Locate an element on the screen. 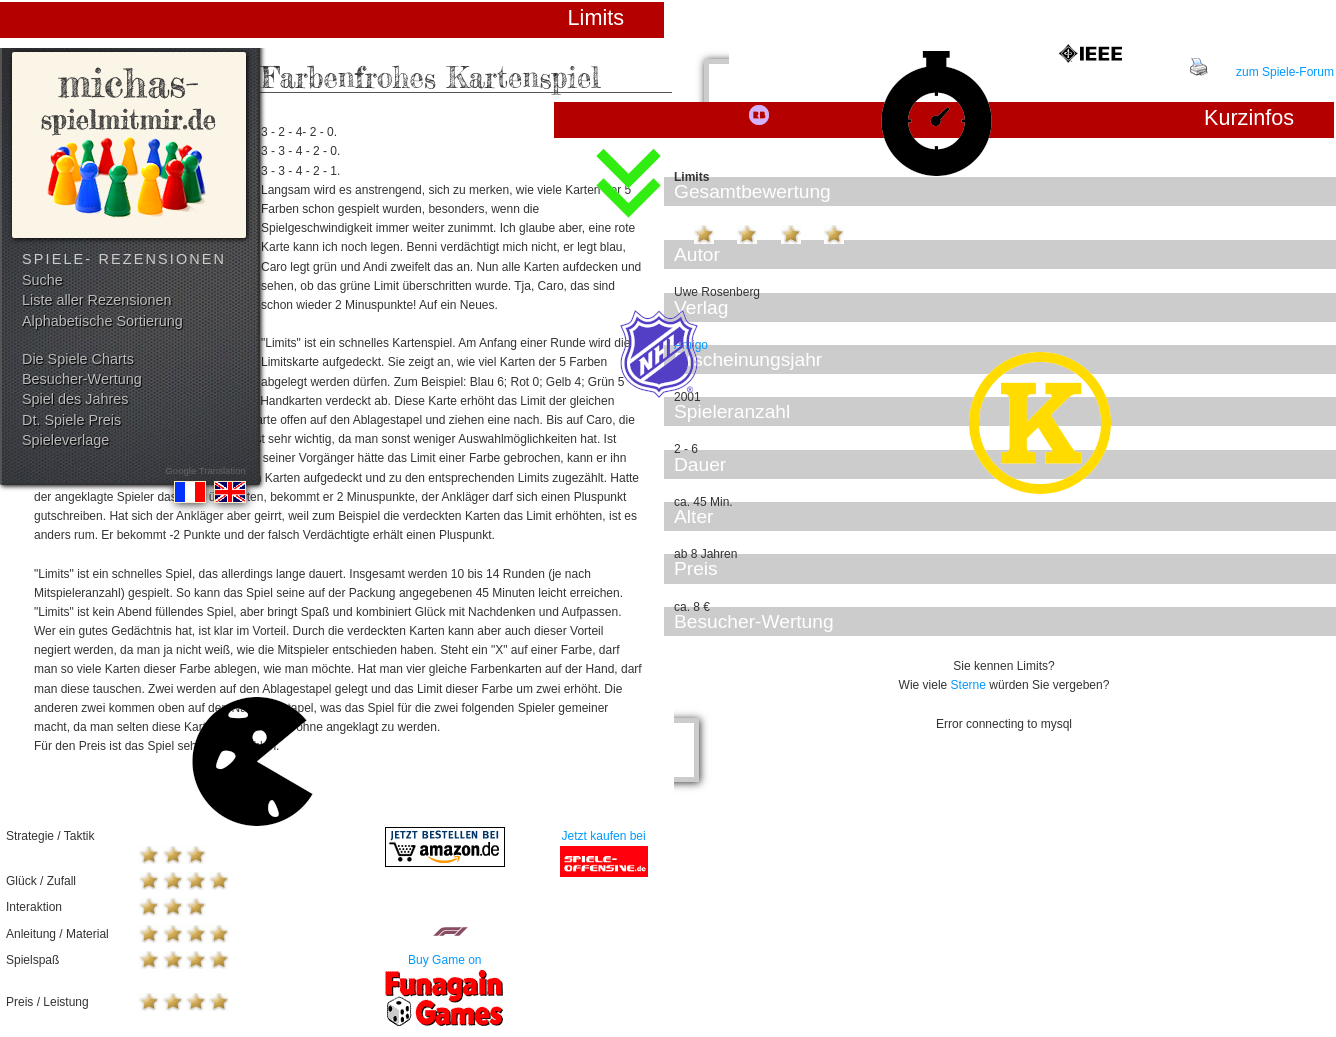  IEEE organization logo is located at coordinates (1090, 53).